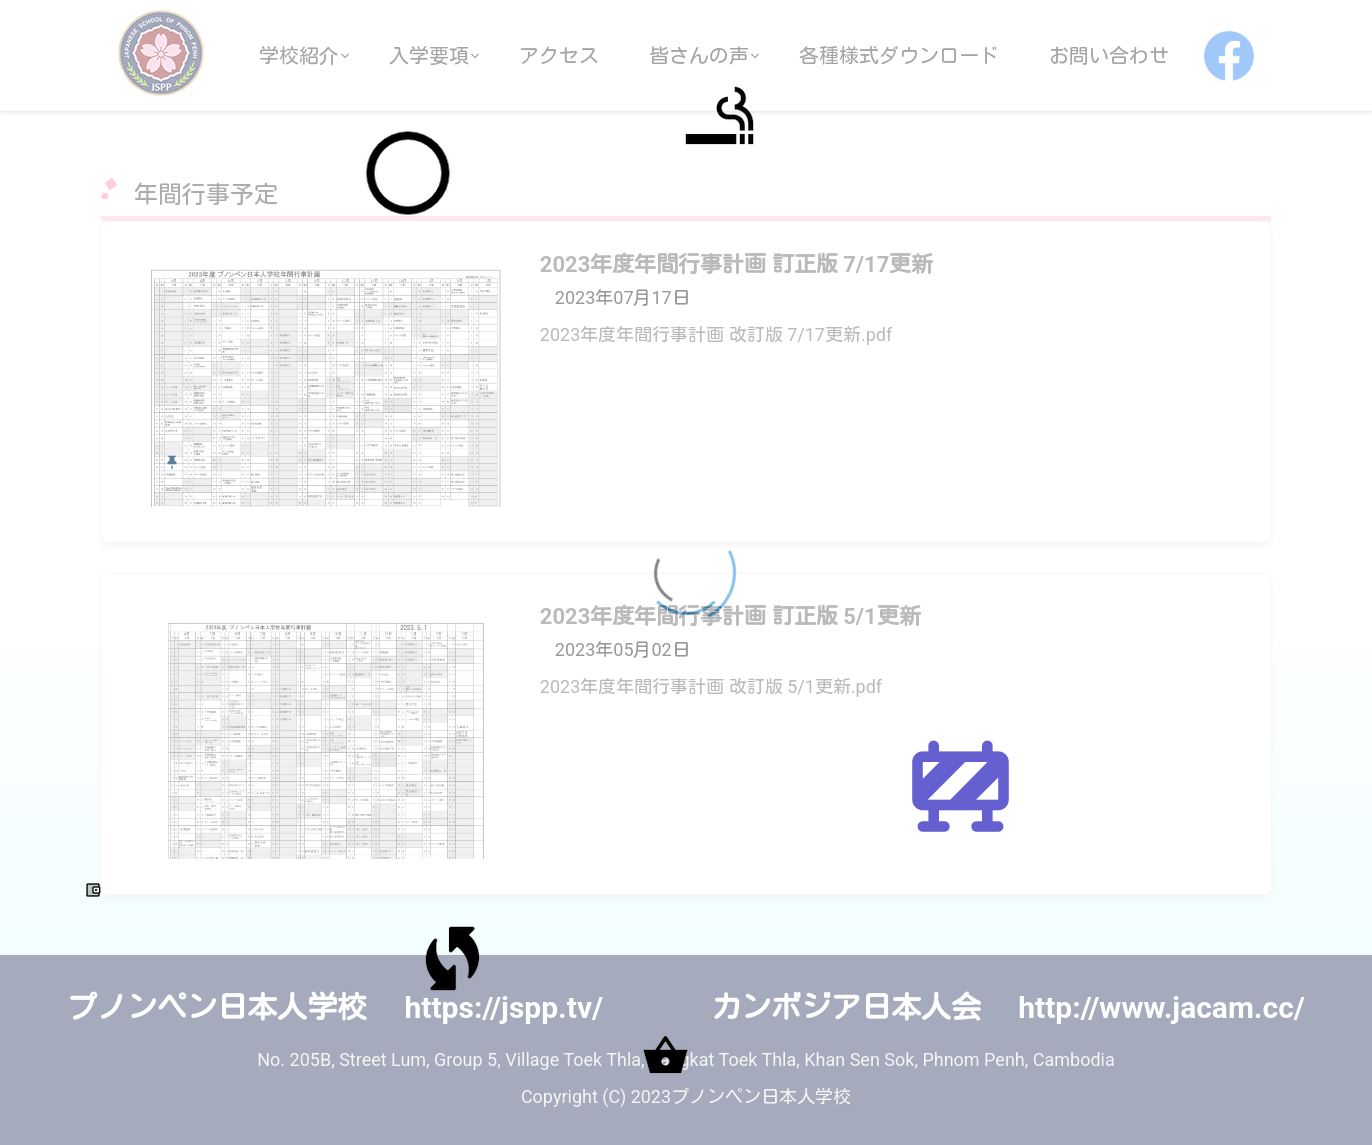 This screenshot has width=1372, height=1145. What do you see at coordinates (172, 462) in the screenshot?
I see `pin an item to keep it visible` at bounding box center [172, 462].